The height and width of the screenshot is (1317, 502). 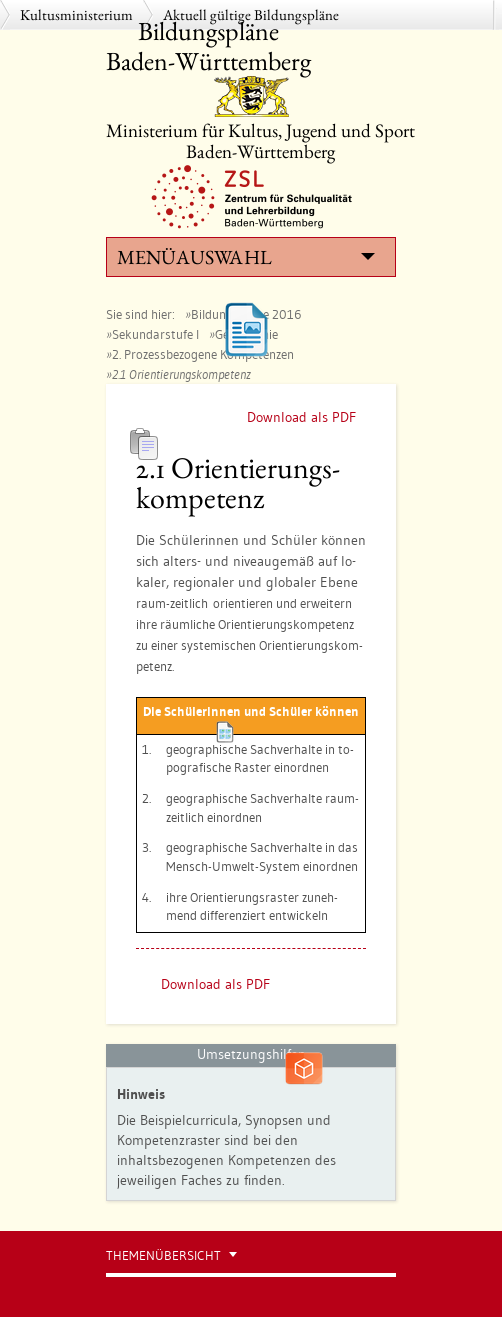 What do you see at coordinates (225, 732) in the screenshot?
I see `open an opendocument master document file` at bounding box center [225, 732].